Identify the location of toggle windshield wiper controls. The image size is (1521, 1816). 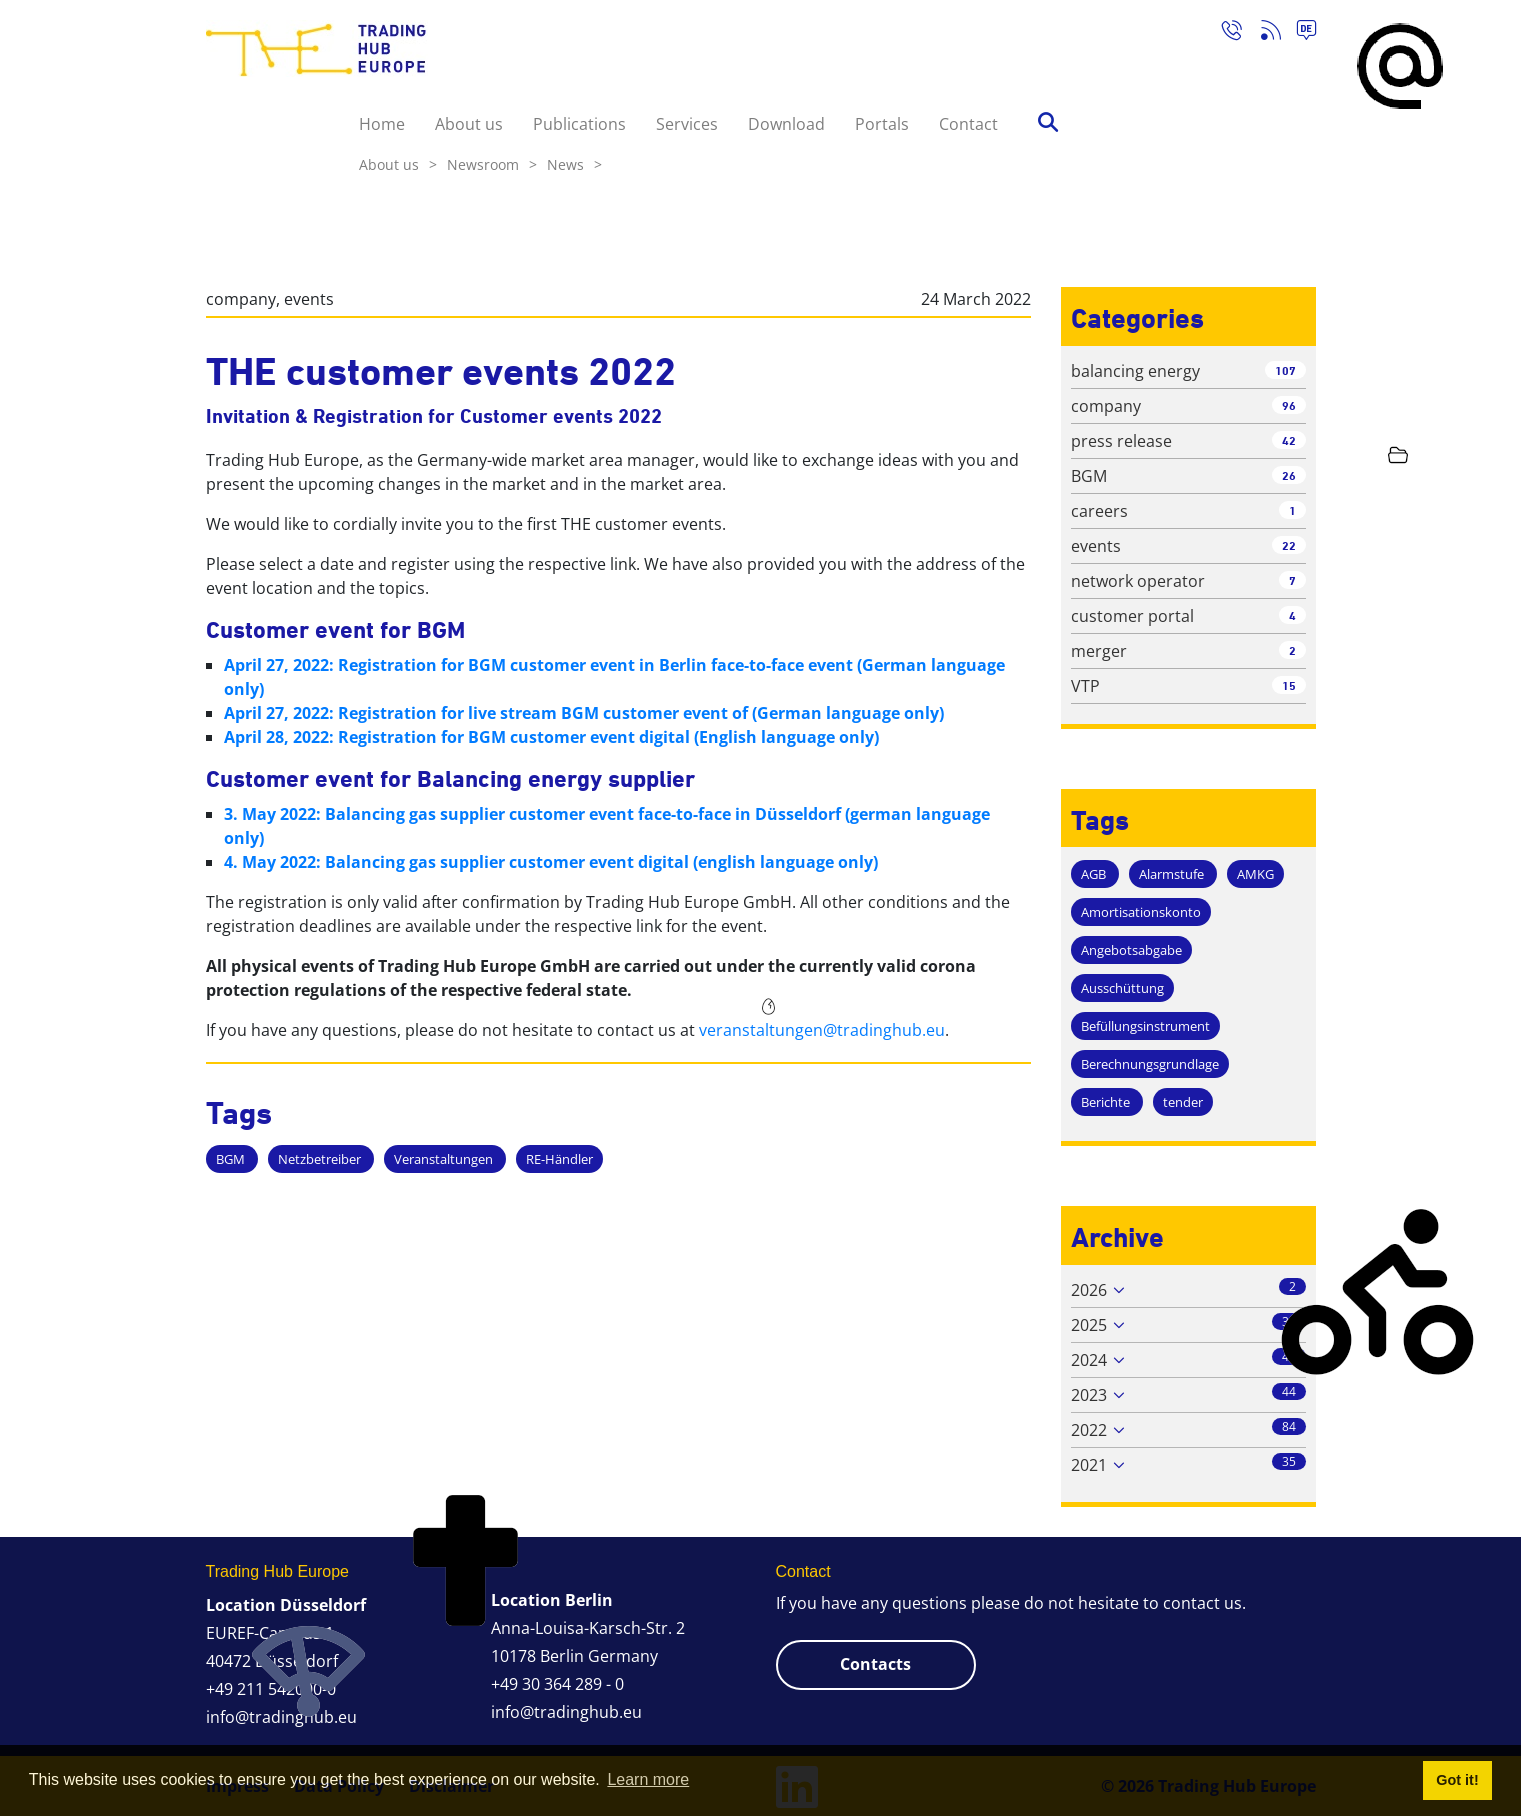
(308, 1671).